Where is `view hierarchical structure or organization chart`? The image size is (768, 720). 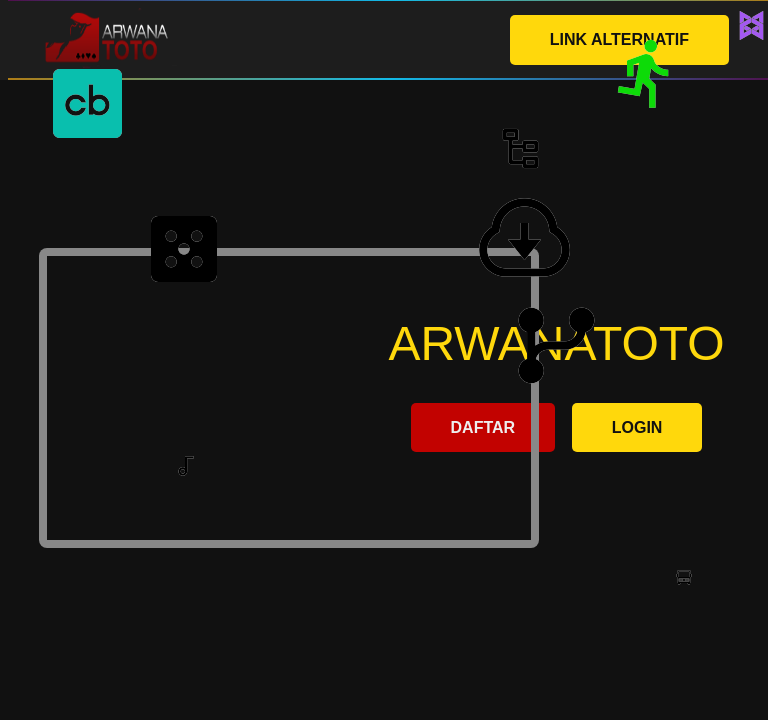
view hierarchical structure or organization chart is located at coordinates (520, 148).